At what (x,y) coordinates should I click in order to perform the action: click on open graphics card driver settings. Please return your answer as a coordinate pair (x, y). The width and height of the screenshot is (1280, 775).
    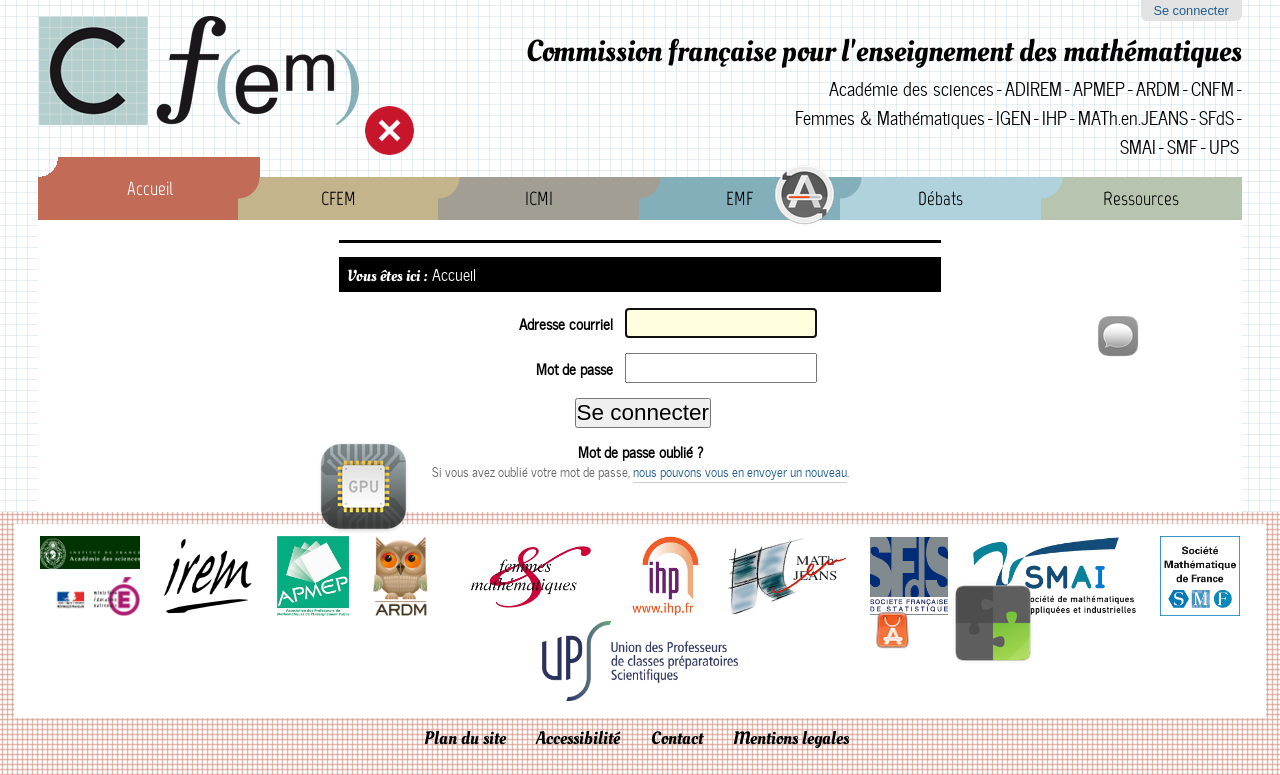
    Looking at the image, I should click on (363, 486).